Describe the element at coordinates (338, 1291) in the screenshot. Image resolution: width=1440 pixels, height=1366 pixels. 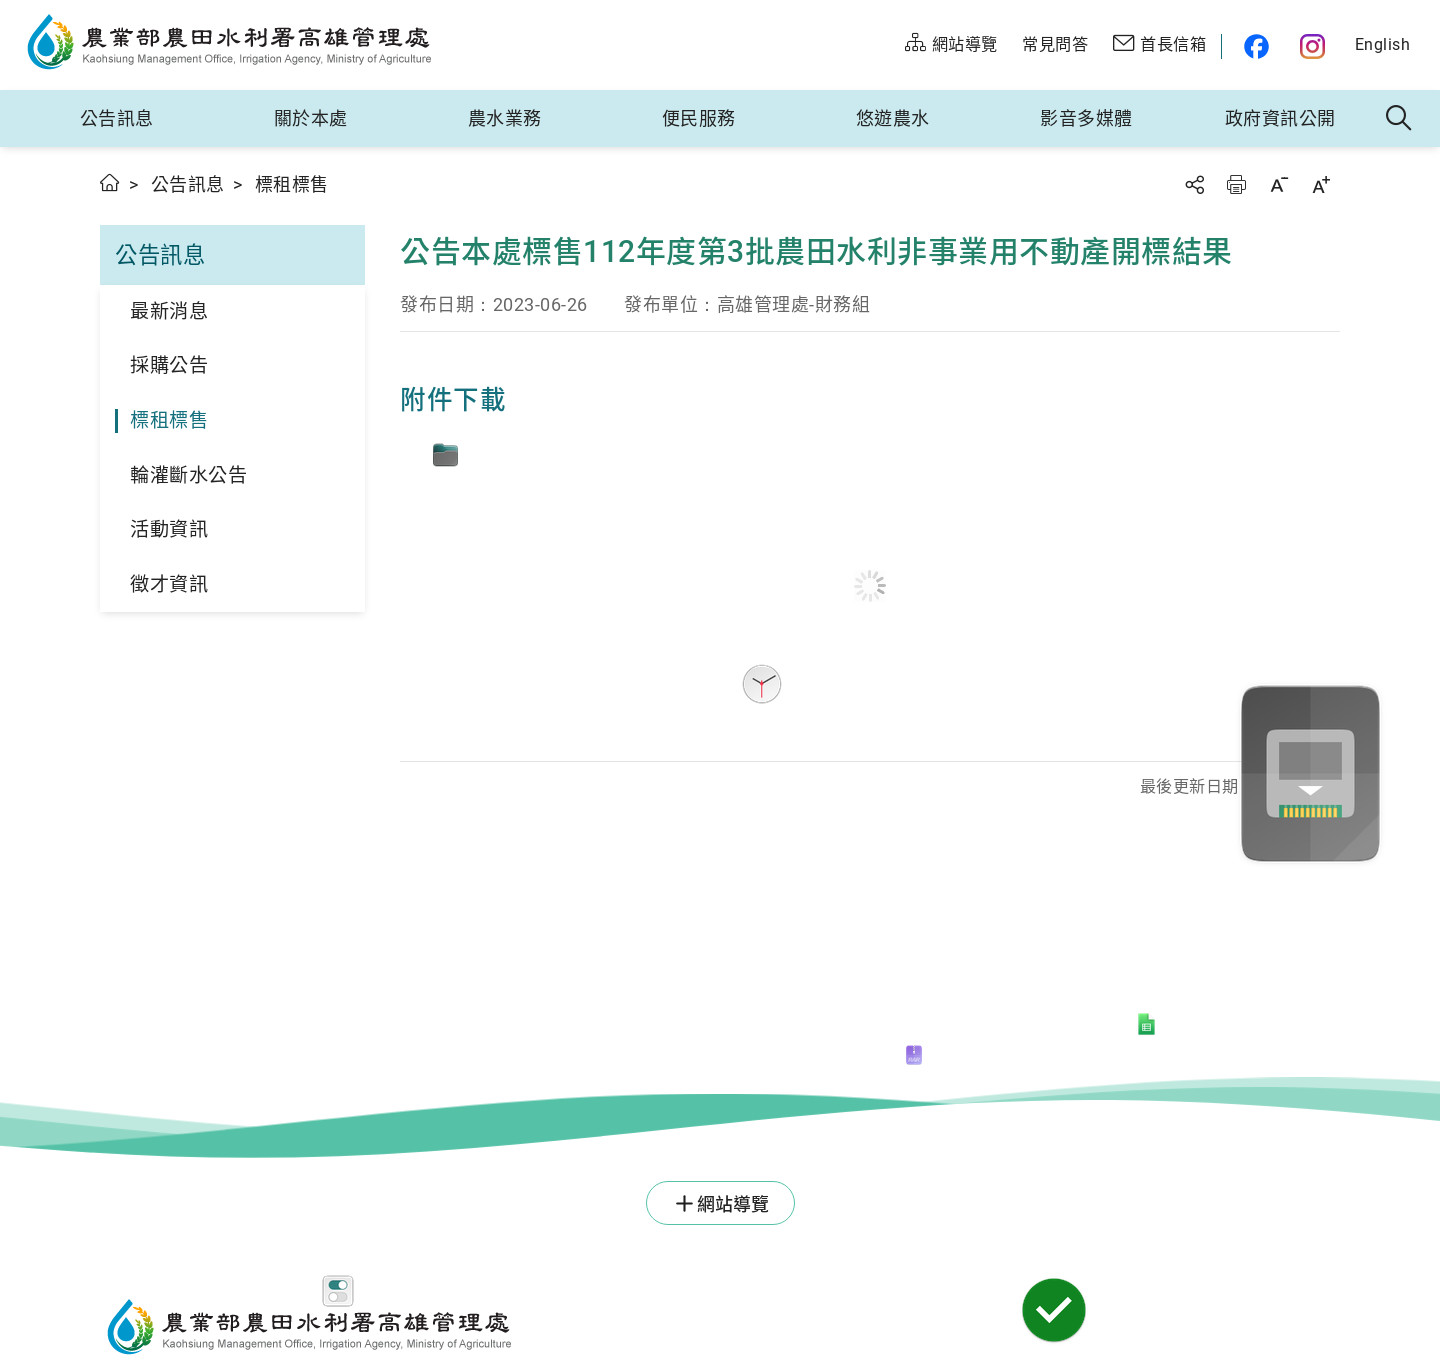
I see `open gnome tweaks settings` at that location.